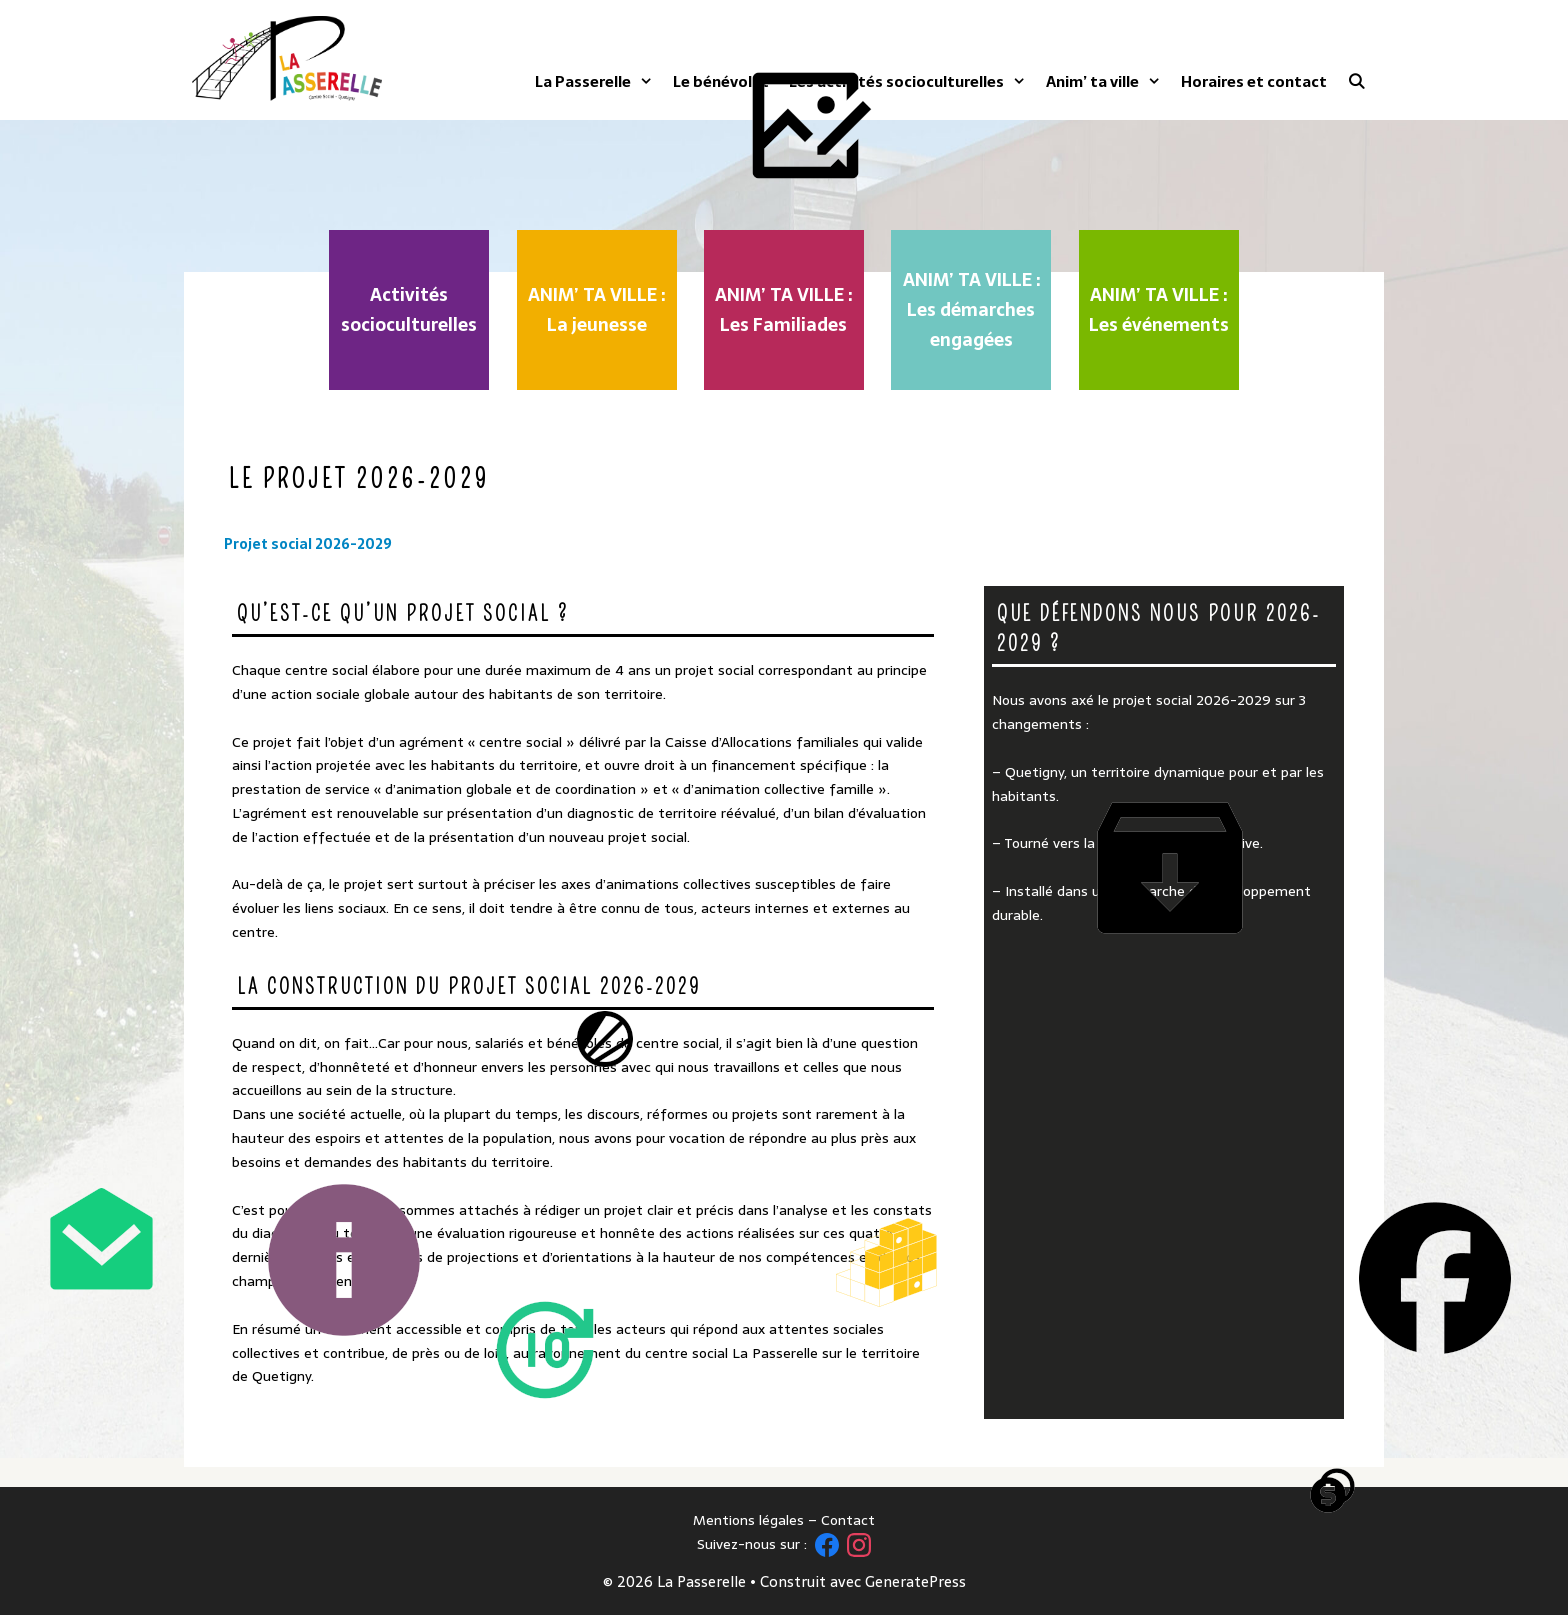 Image resolution: width=1568 pixels, height=1615 pixels. Describe the element at coordinates (1170, 868) in the screenshot. I see `archive selected messages to inbox storage` at that location.